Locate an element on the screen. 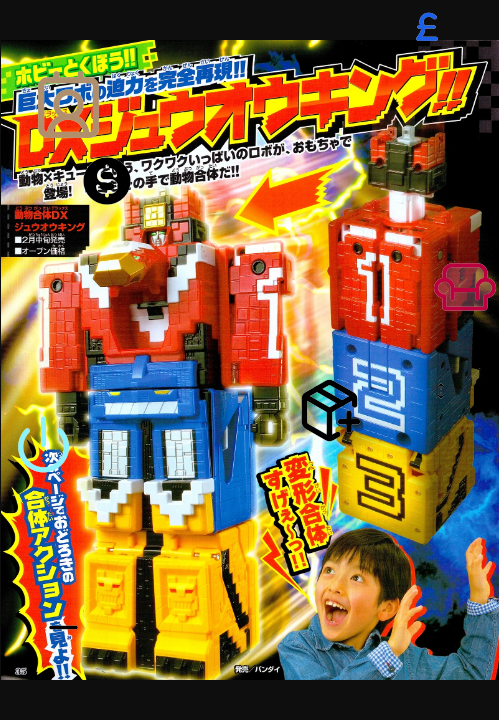  drag to reorder items vertically is located at coordinates (441, 391).